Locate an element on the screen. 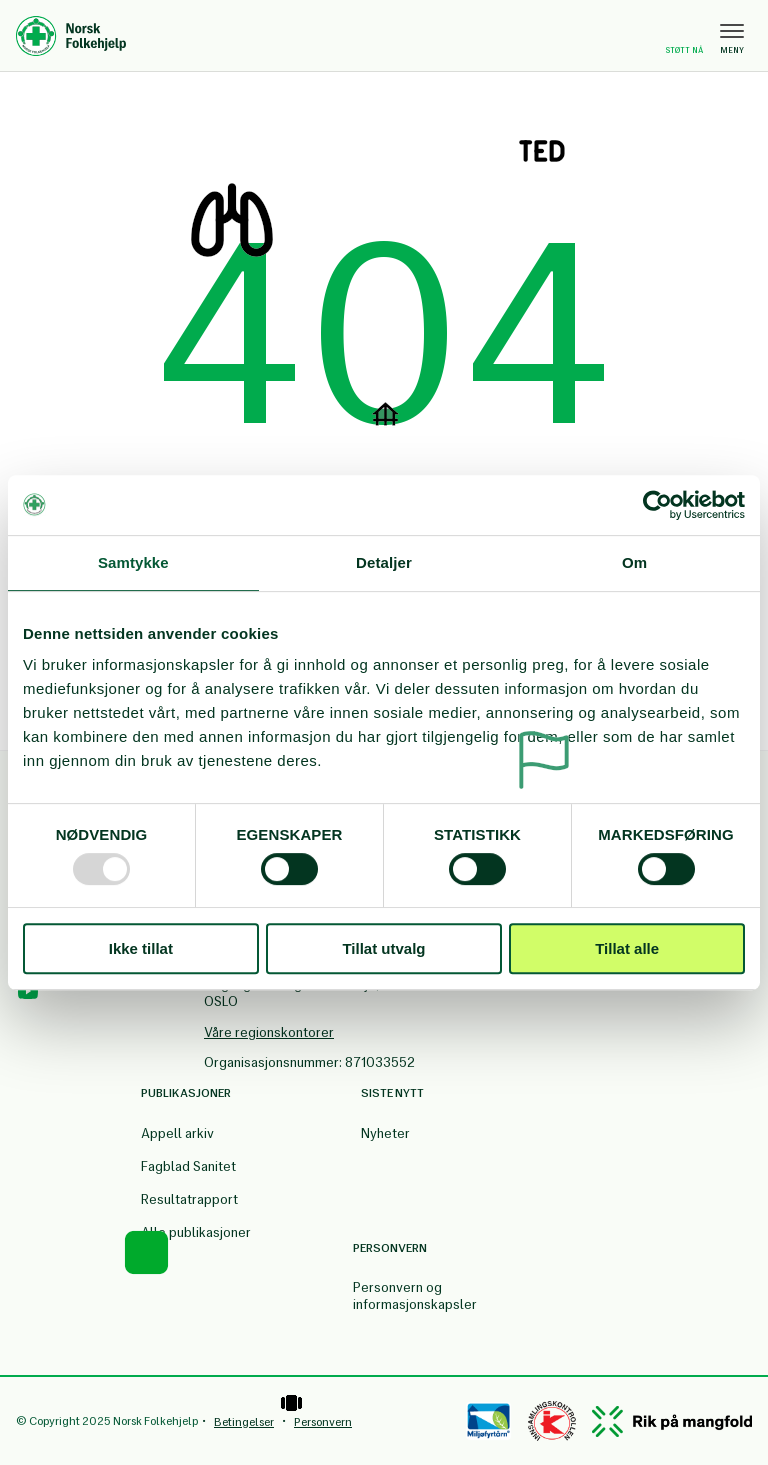 This screenshot has width=768, height=1465. access respiratory health information is located at coordinates (232, 220).